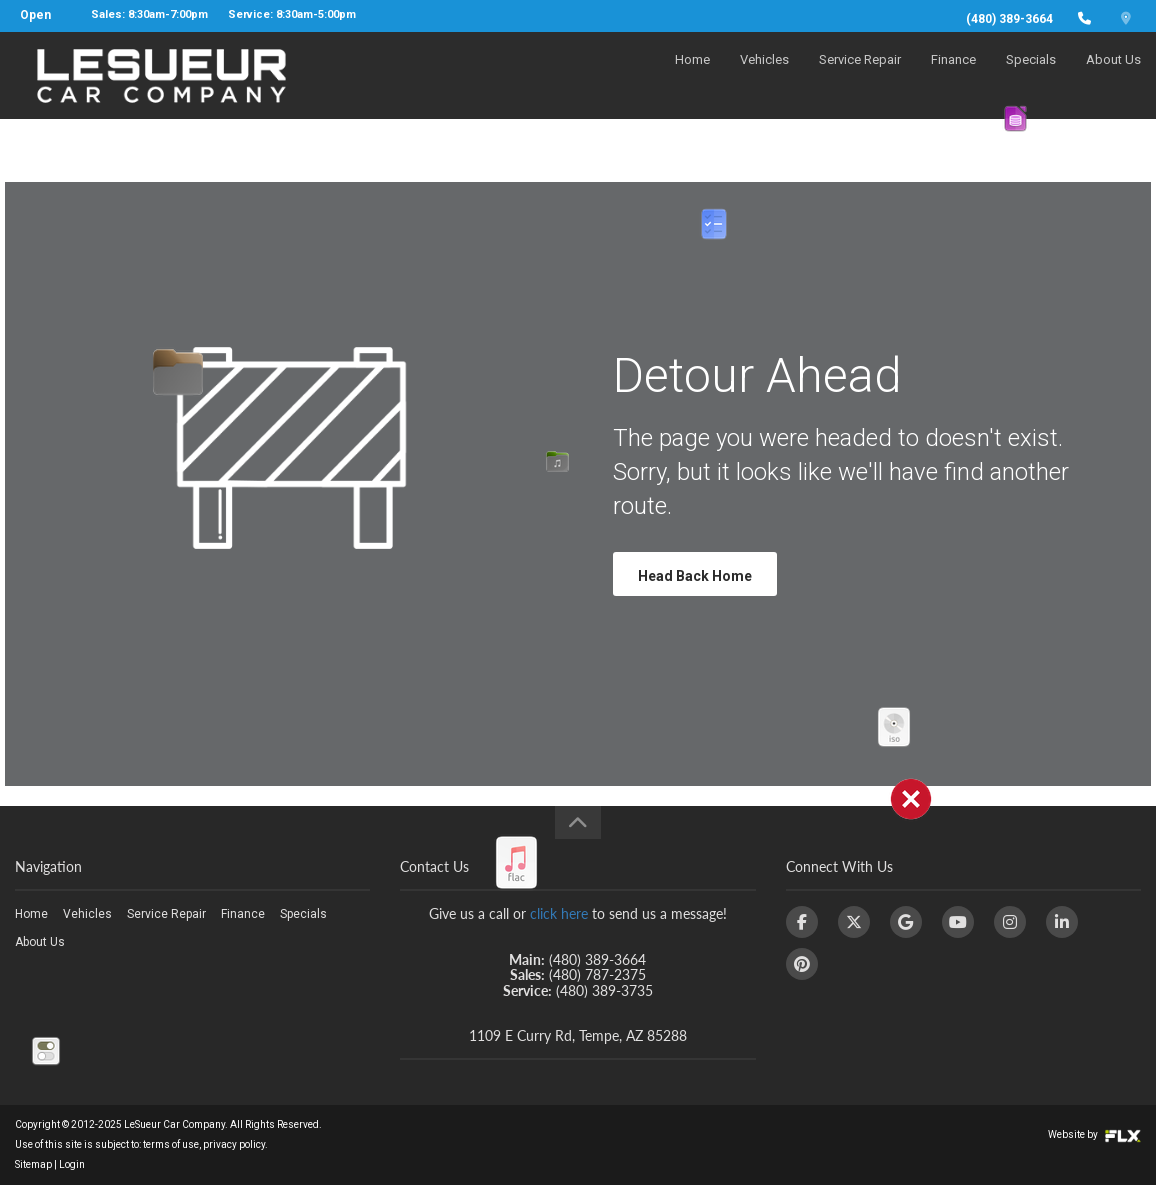 This screenshot has width=1156, height=1185. What do you see at coordinates (557, 461) in the screenshot?
I see `open your music folder` at bounding box center [557, 461].